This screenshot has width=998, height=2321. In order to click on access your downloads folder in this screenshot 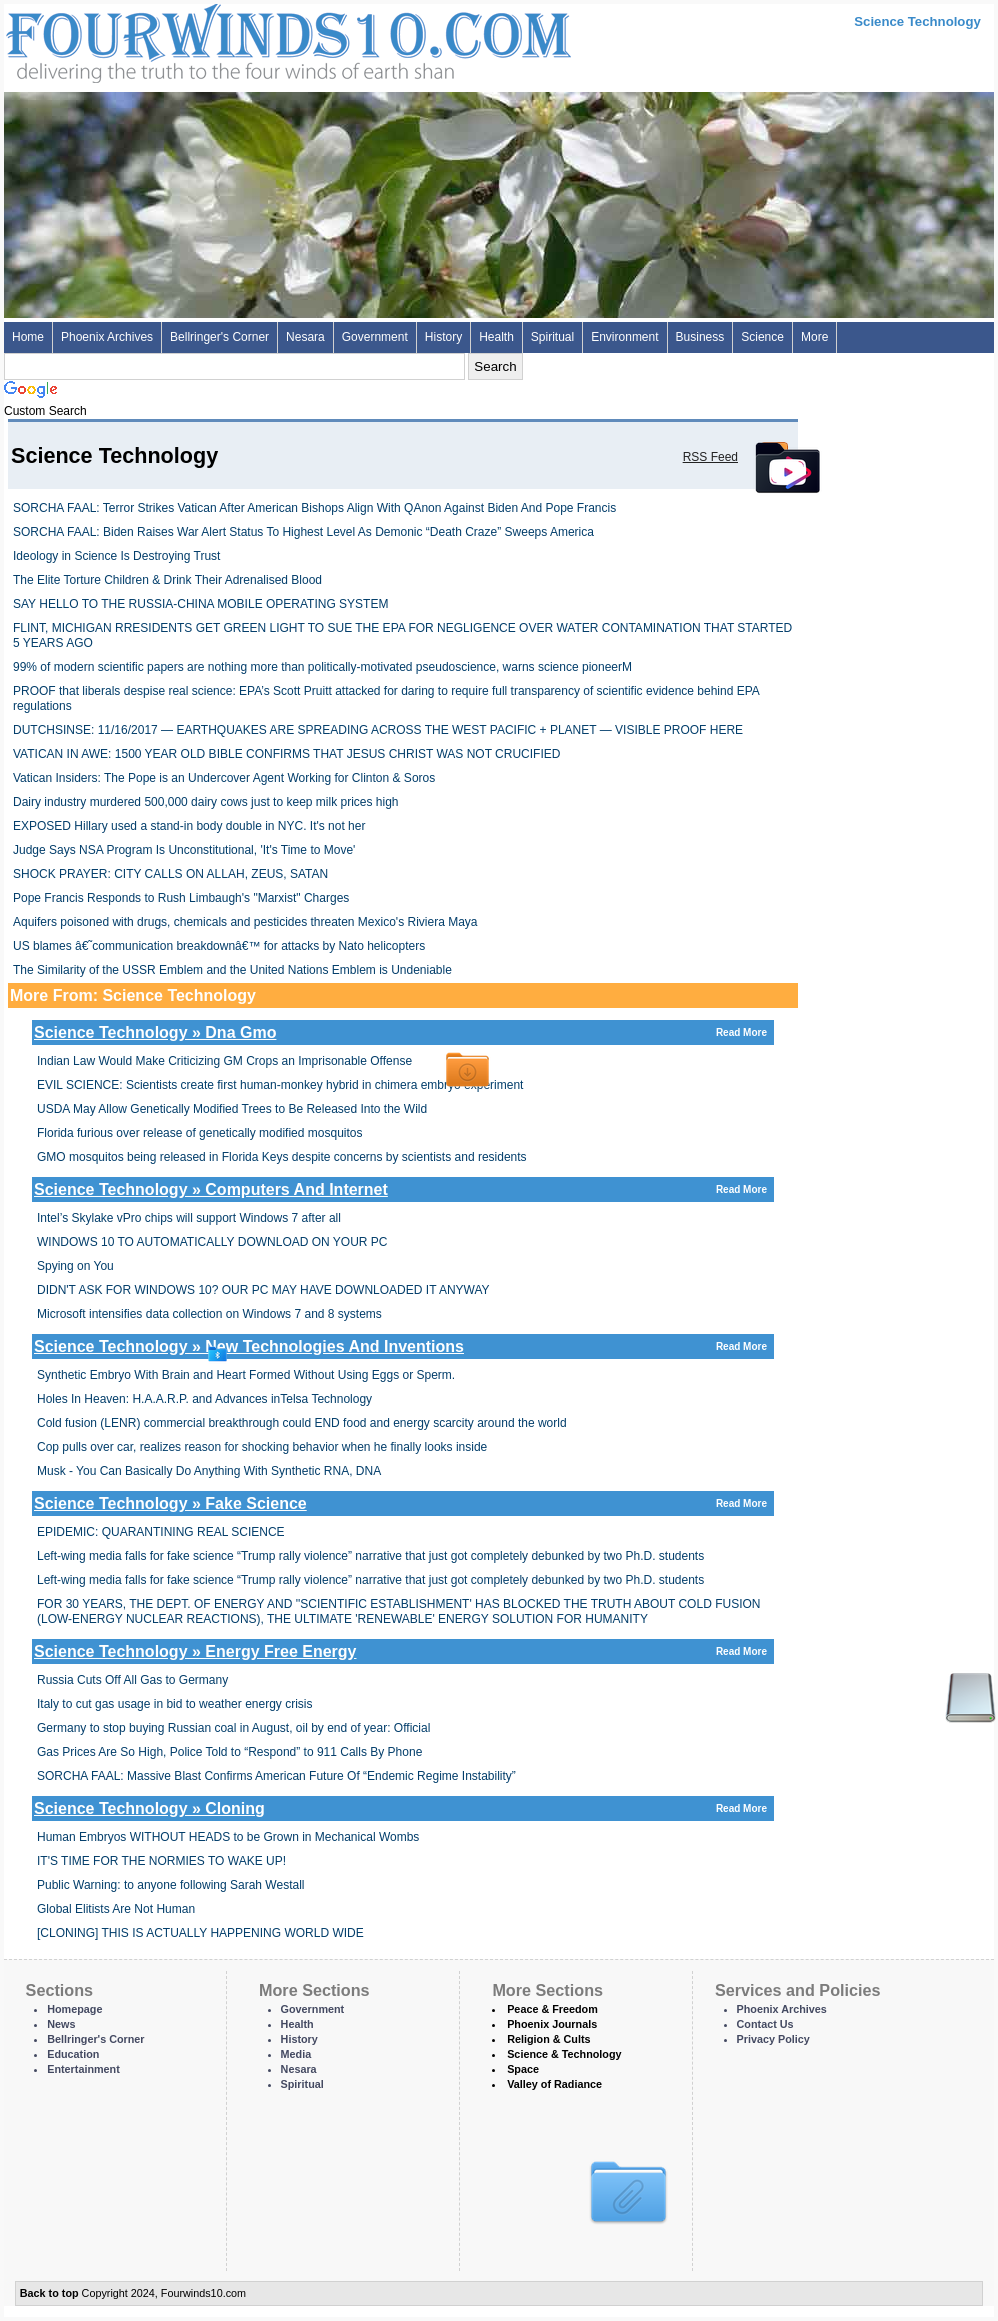, I will do `click(467, 1069)`.